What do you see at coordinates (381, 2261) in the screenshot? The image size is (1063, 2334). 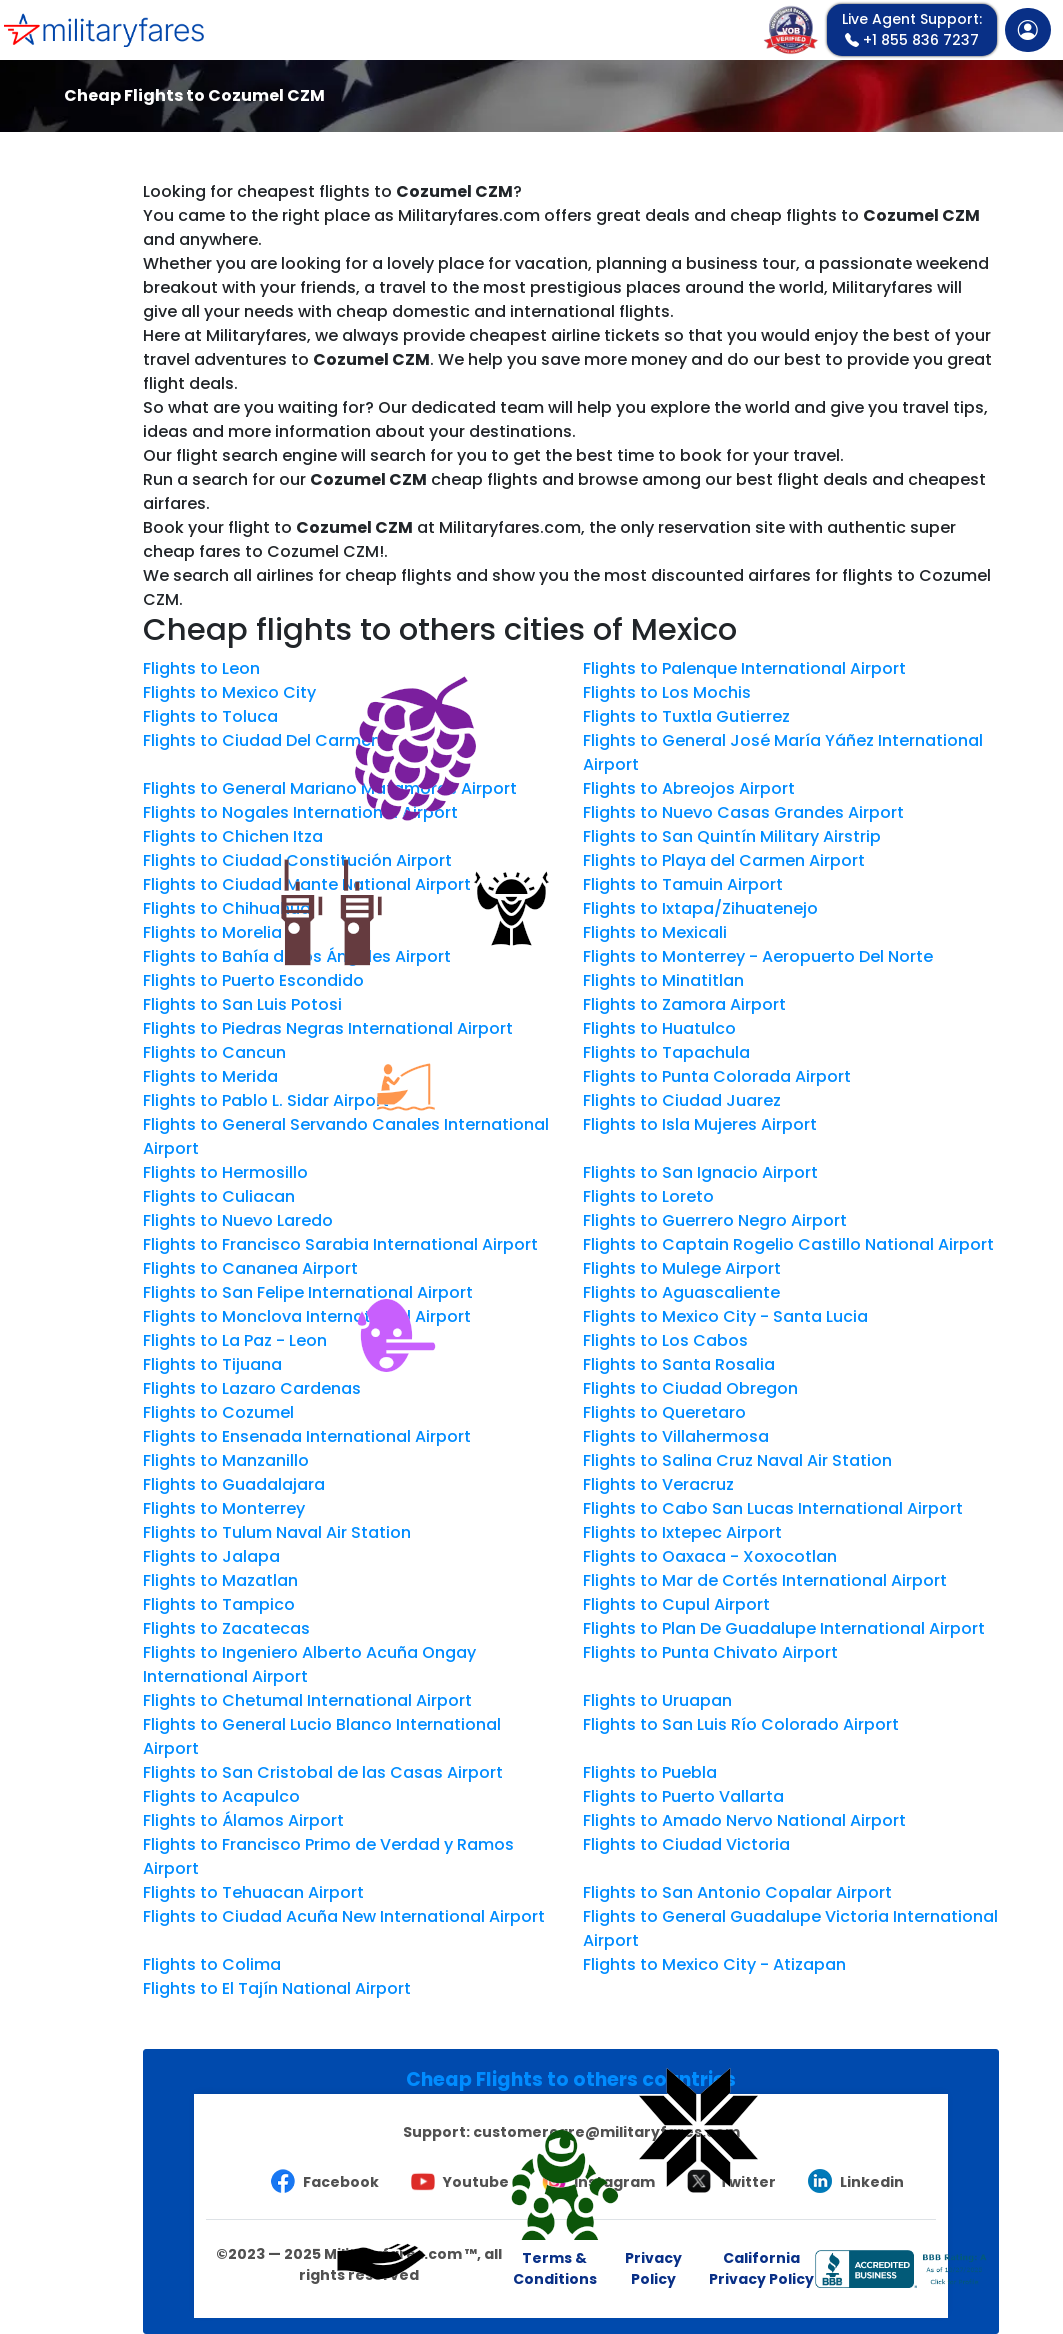 I see `request or receive an item` at bounding box center [381, 2261].